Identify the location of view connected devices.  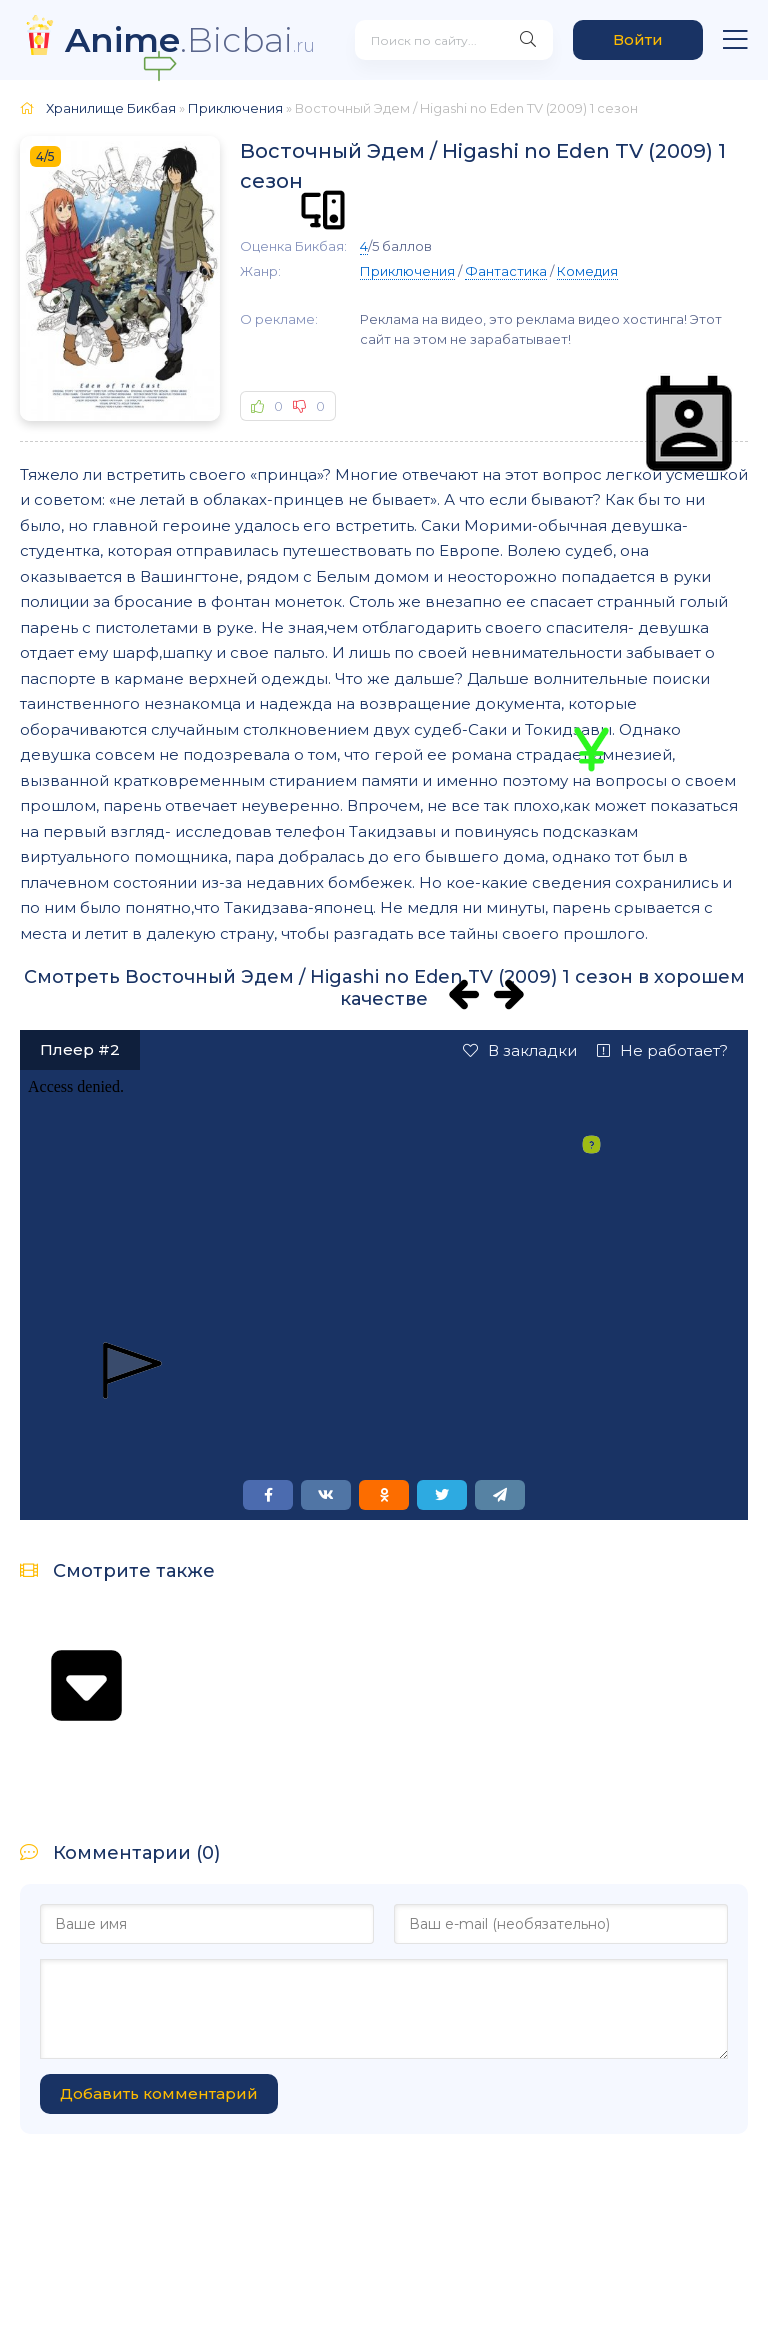
(323, 210).